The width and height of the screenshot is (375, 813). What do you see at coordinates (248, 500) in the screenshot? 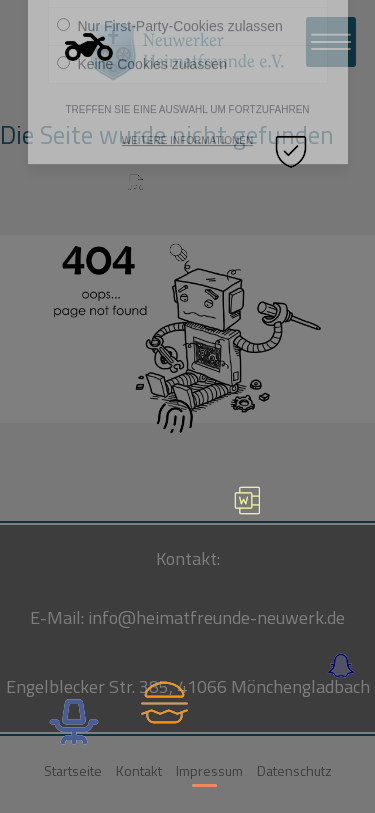
I see `open Microsoft Word` at bounding box center [248, 500].